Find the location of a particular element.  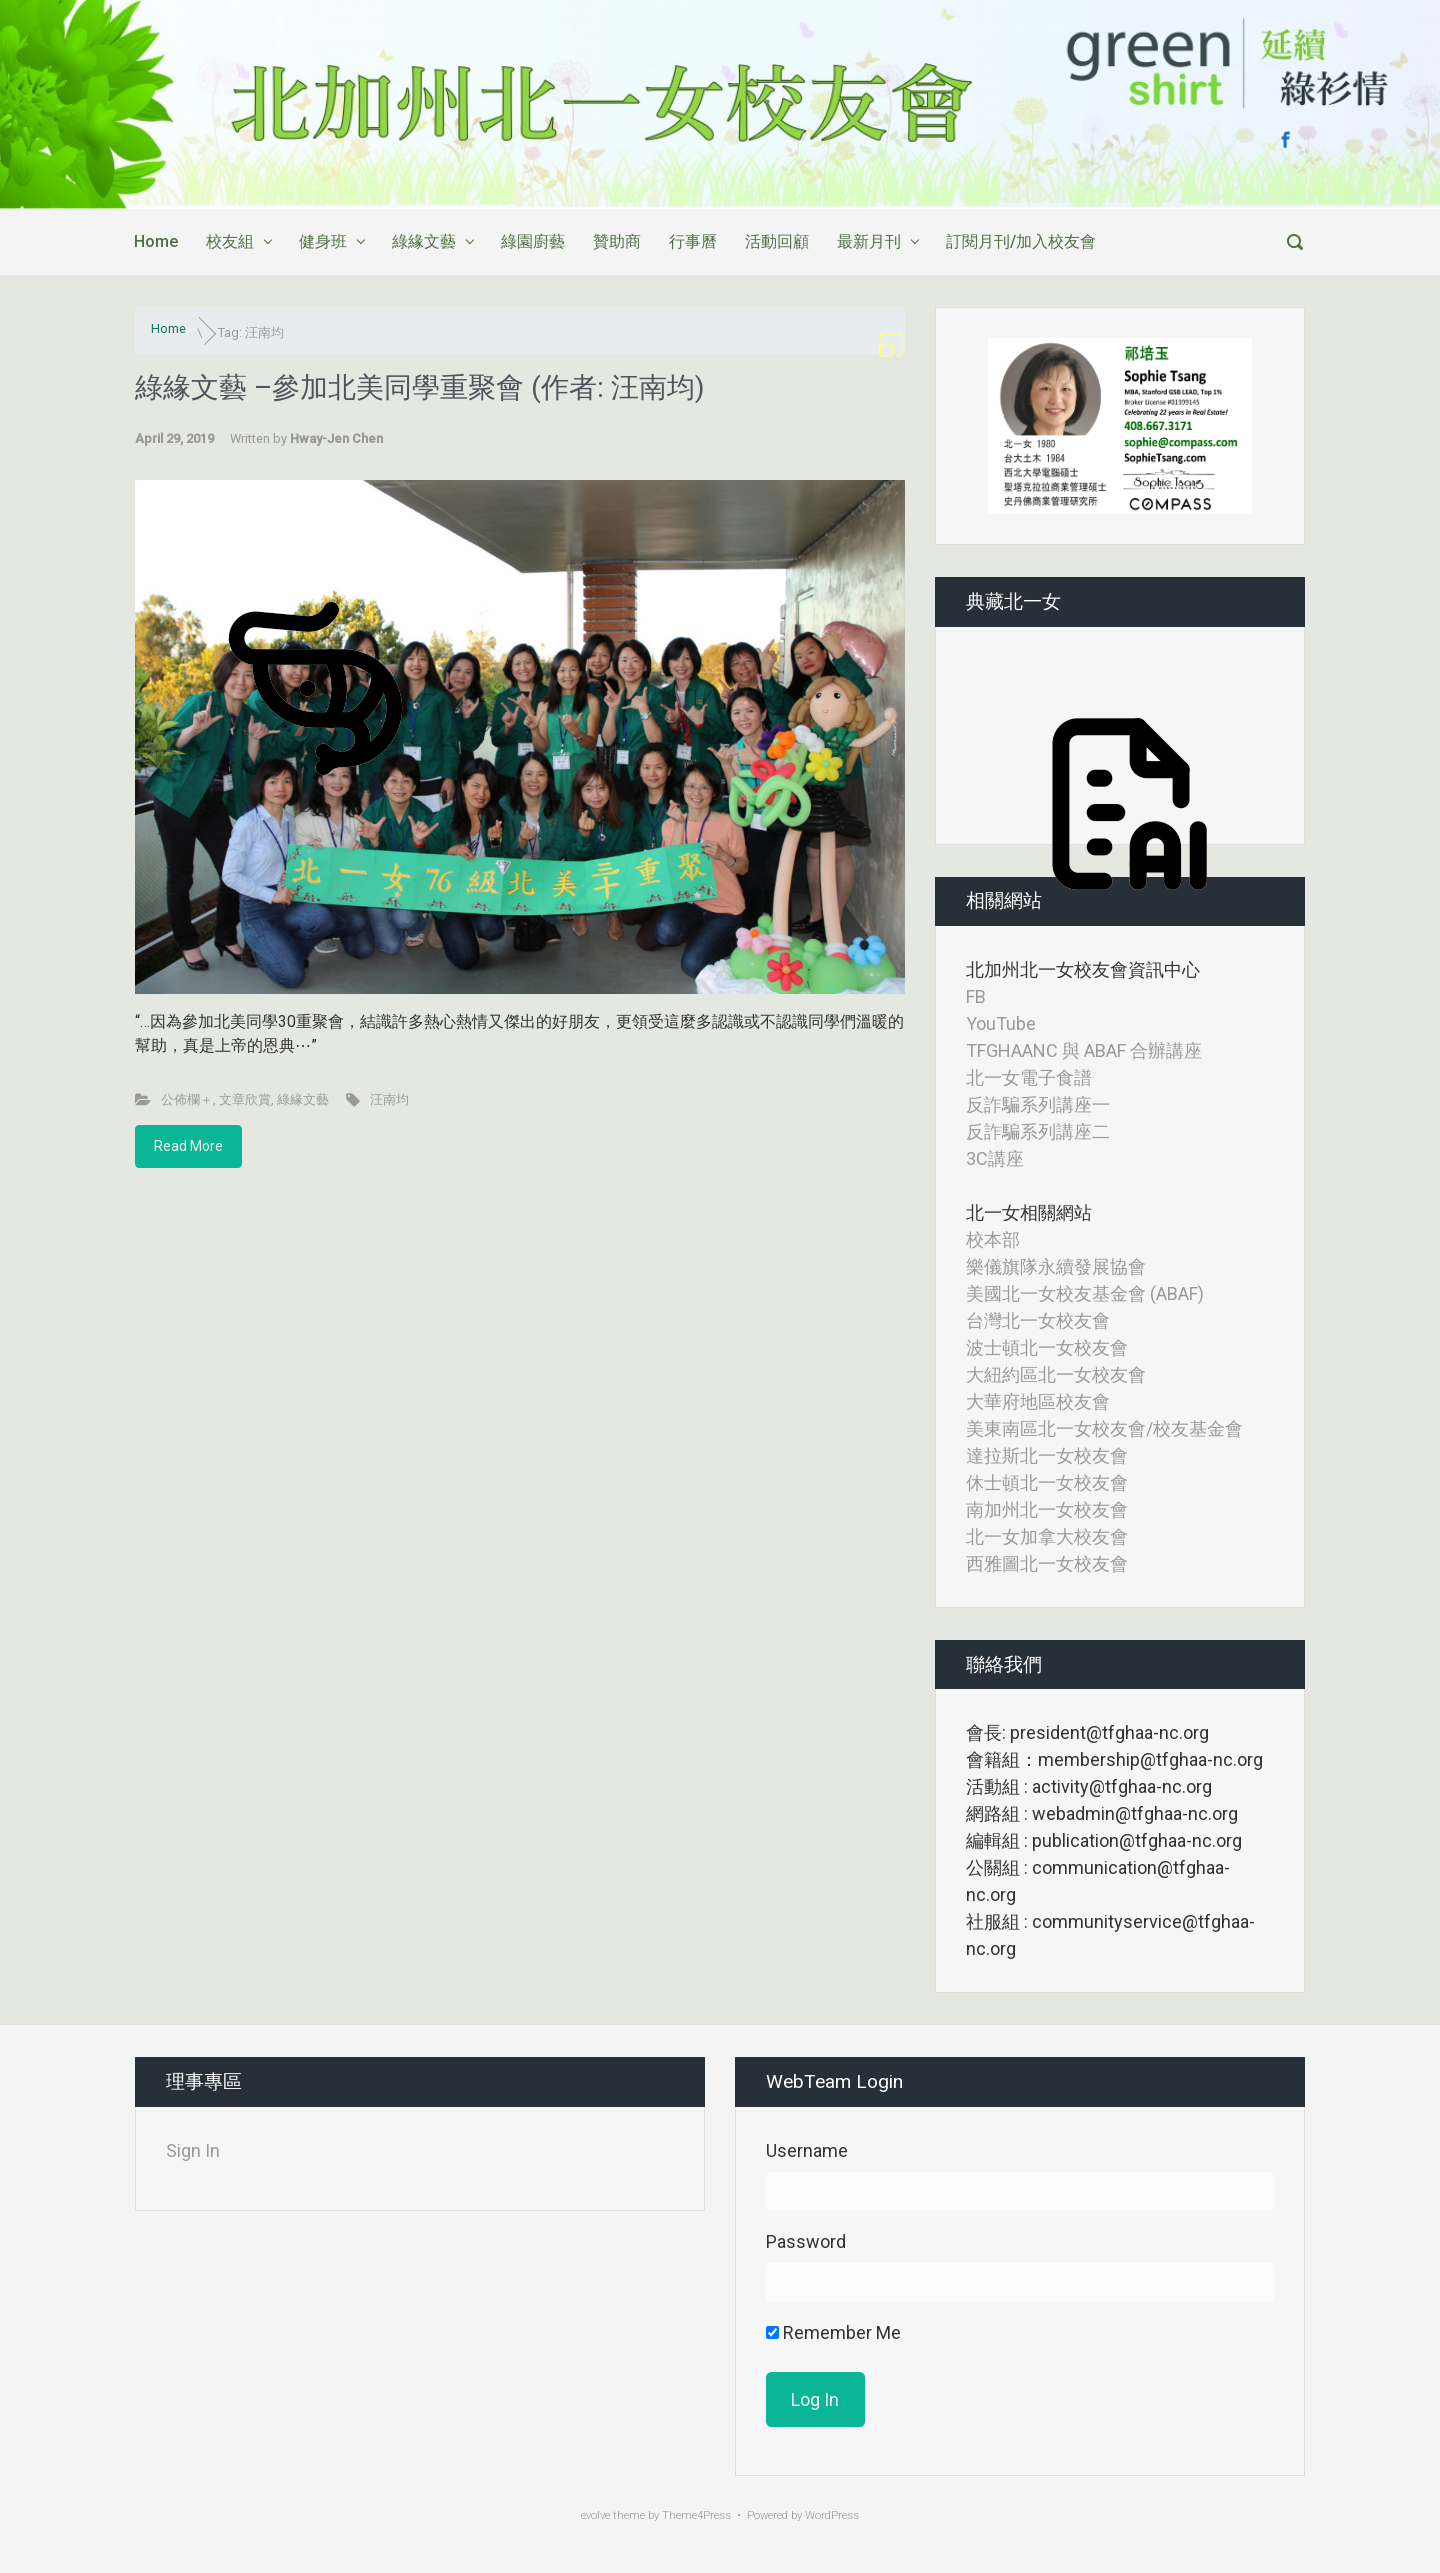

resize a window or element is located at coordinates (891, 345).